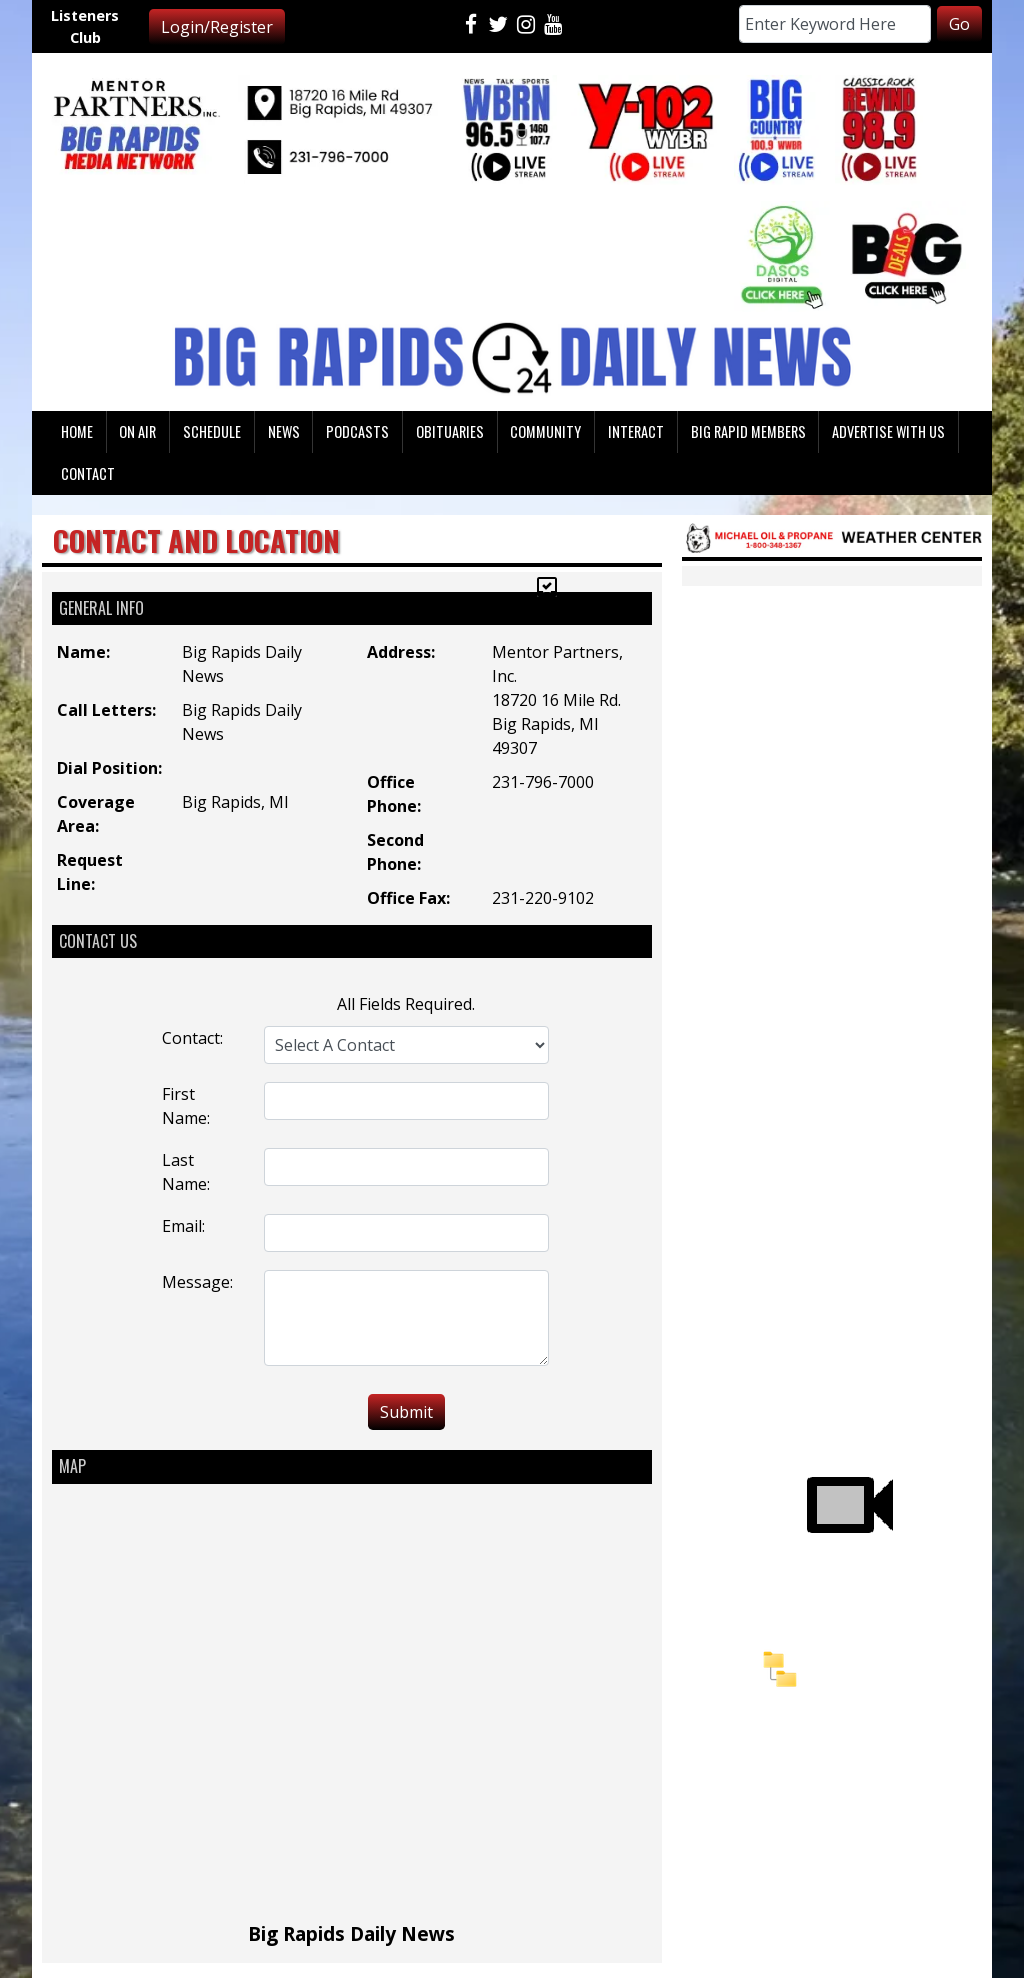 This screenshot has height=1978, width=1024. What do you see at coordinates (547, 587) in the screenshot?
I see `mark all inbox messages as read` at bounding box center [547, 587].